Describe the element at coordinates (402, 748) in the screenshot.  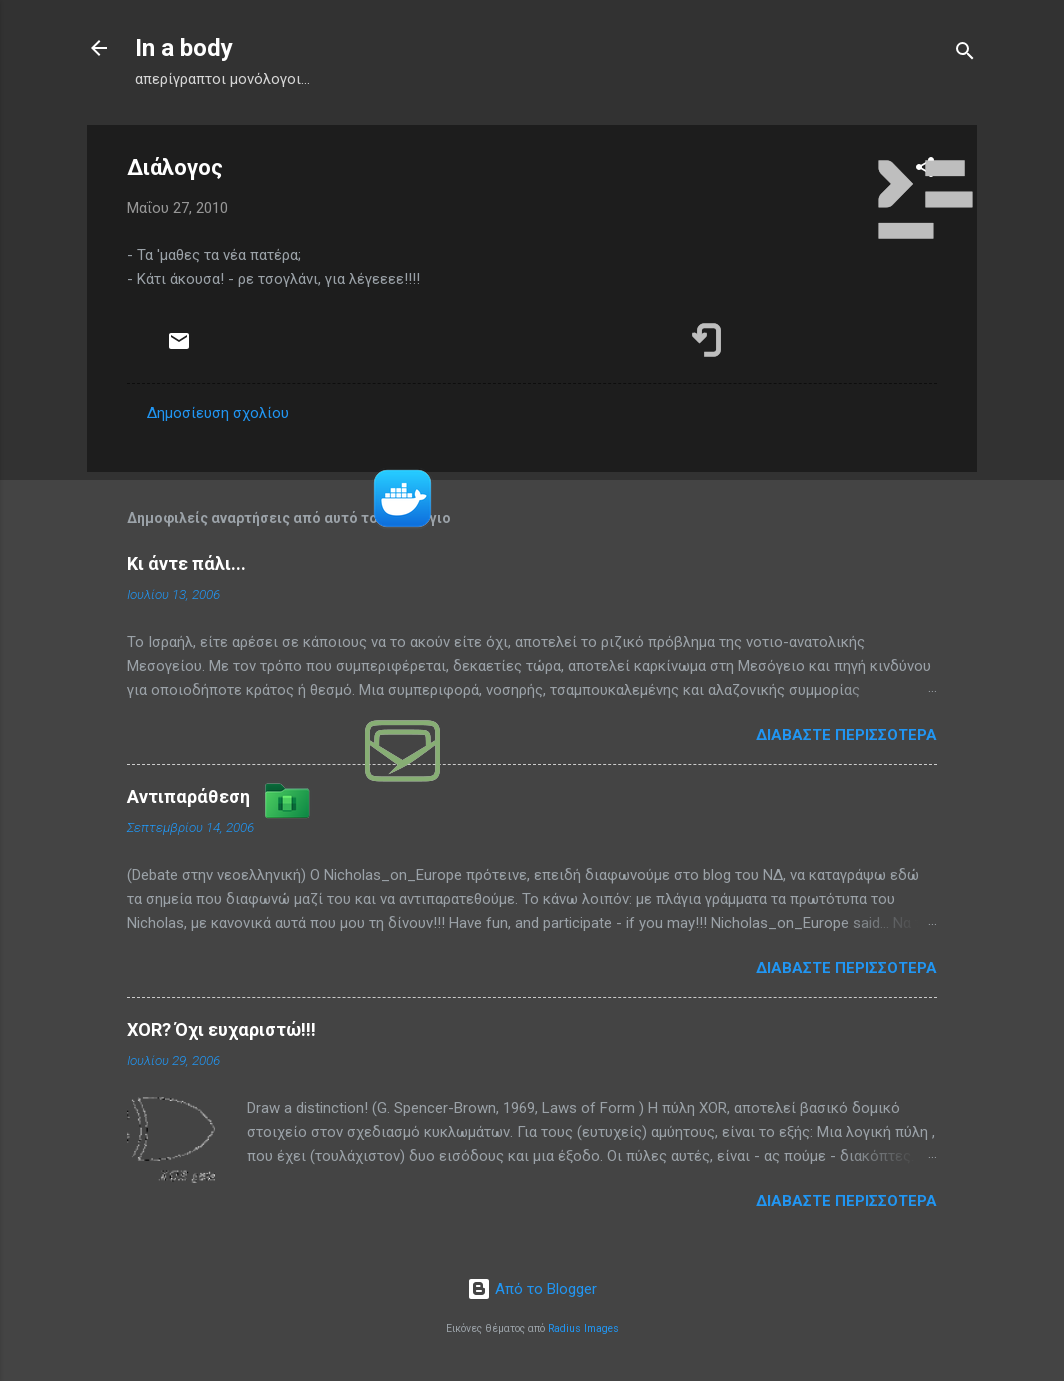
I see `open the mail app` at that location.